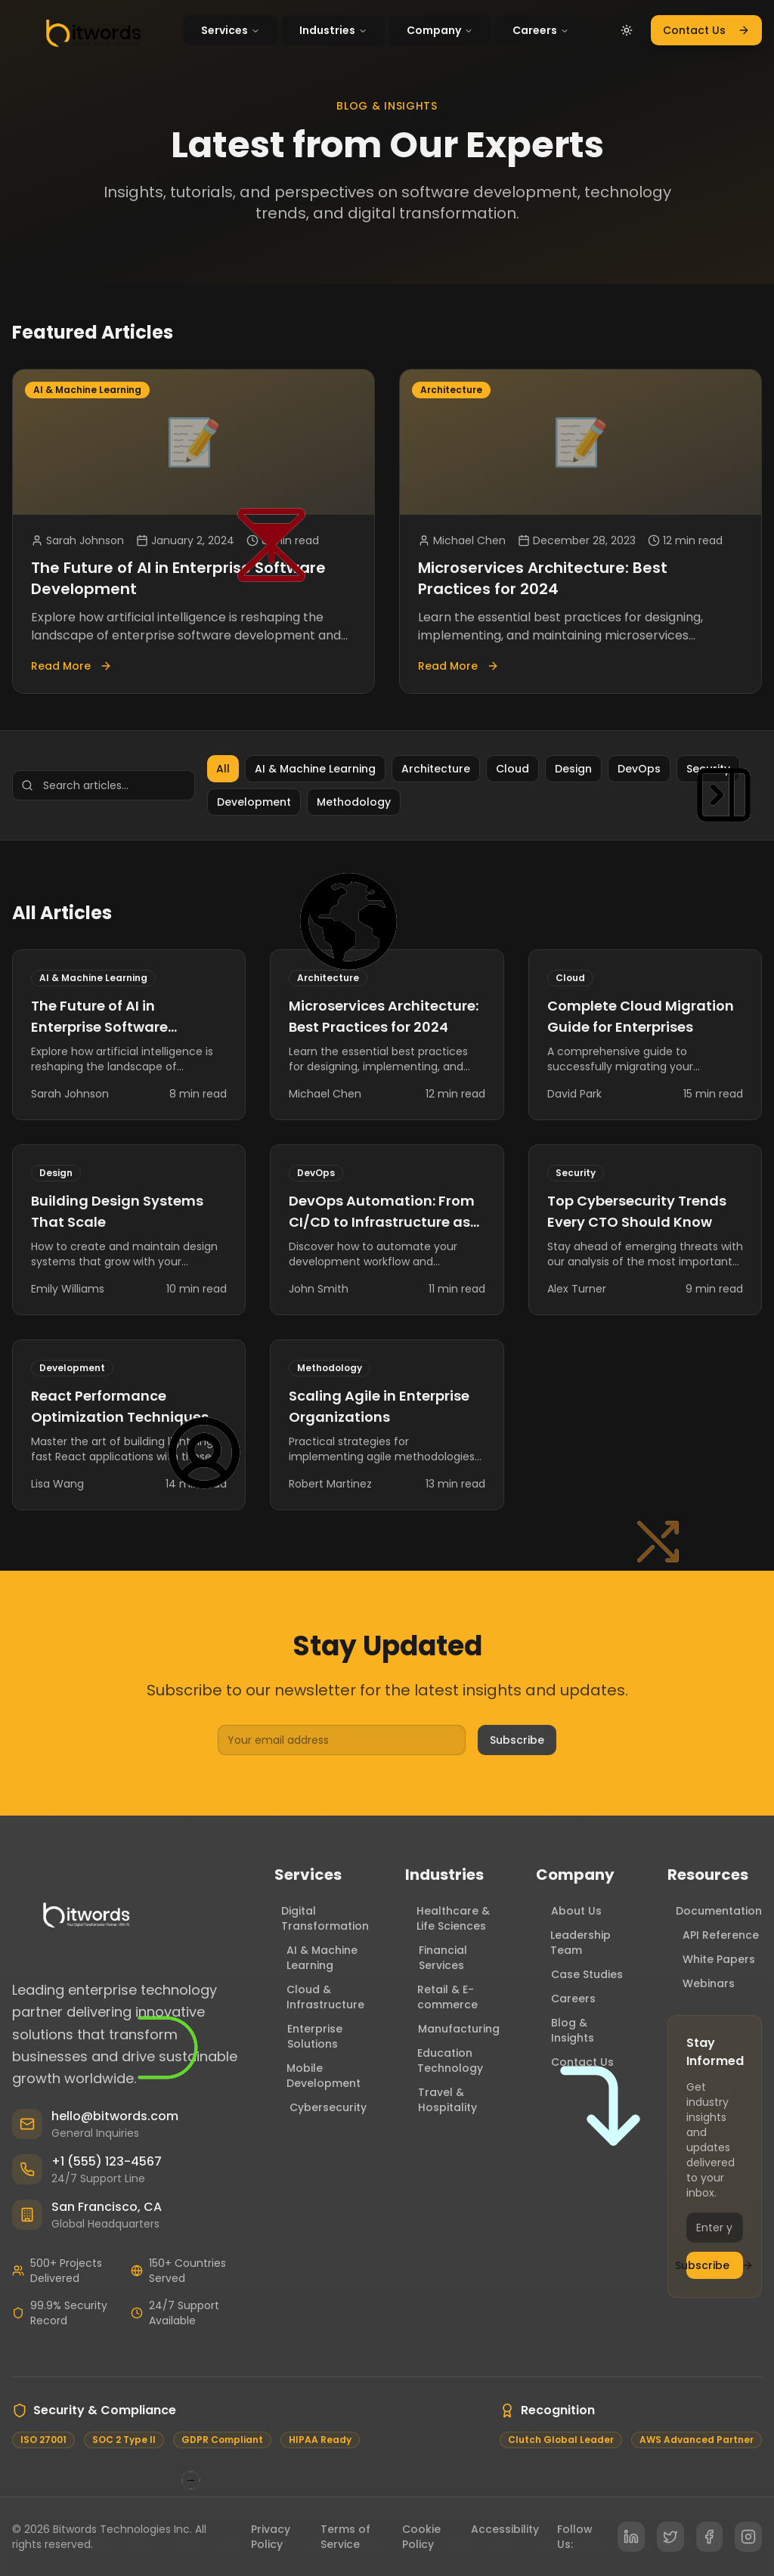  I want to click on mathematical superset proper of symbol, so click(163, 2048).